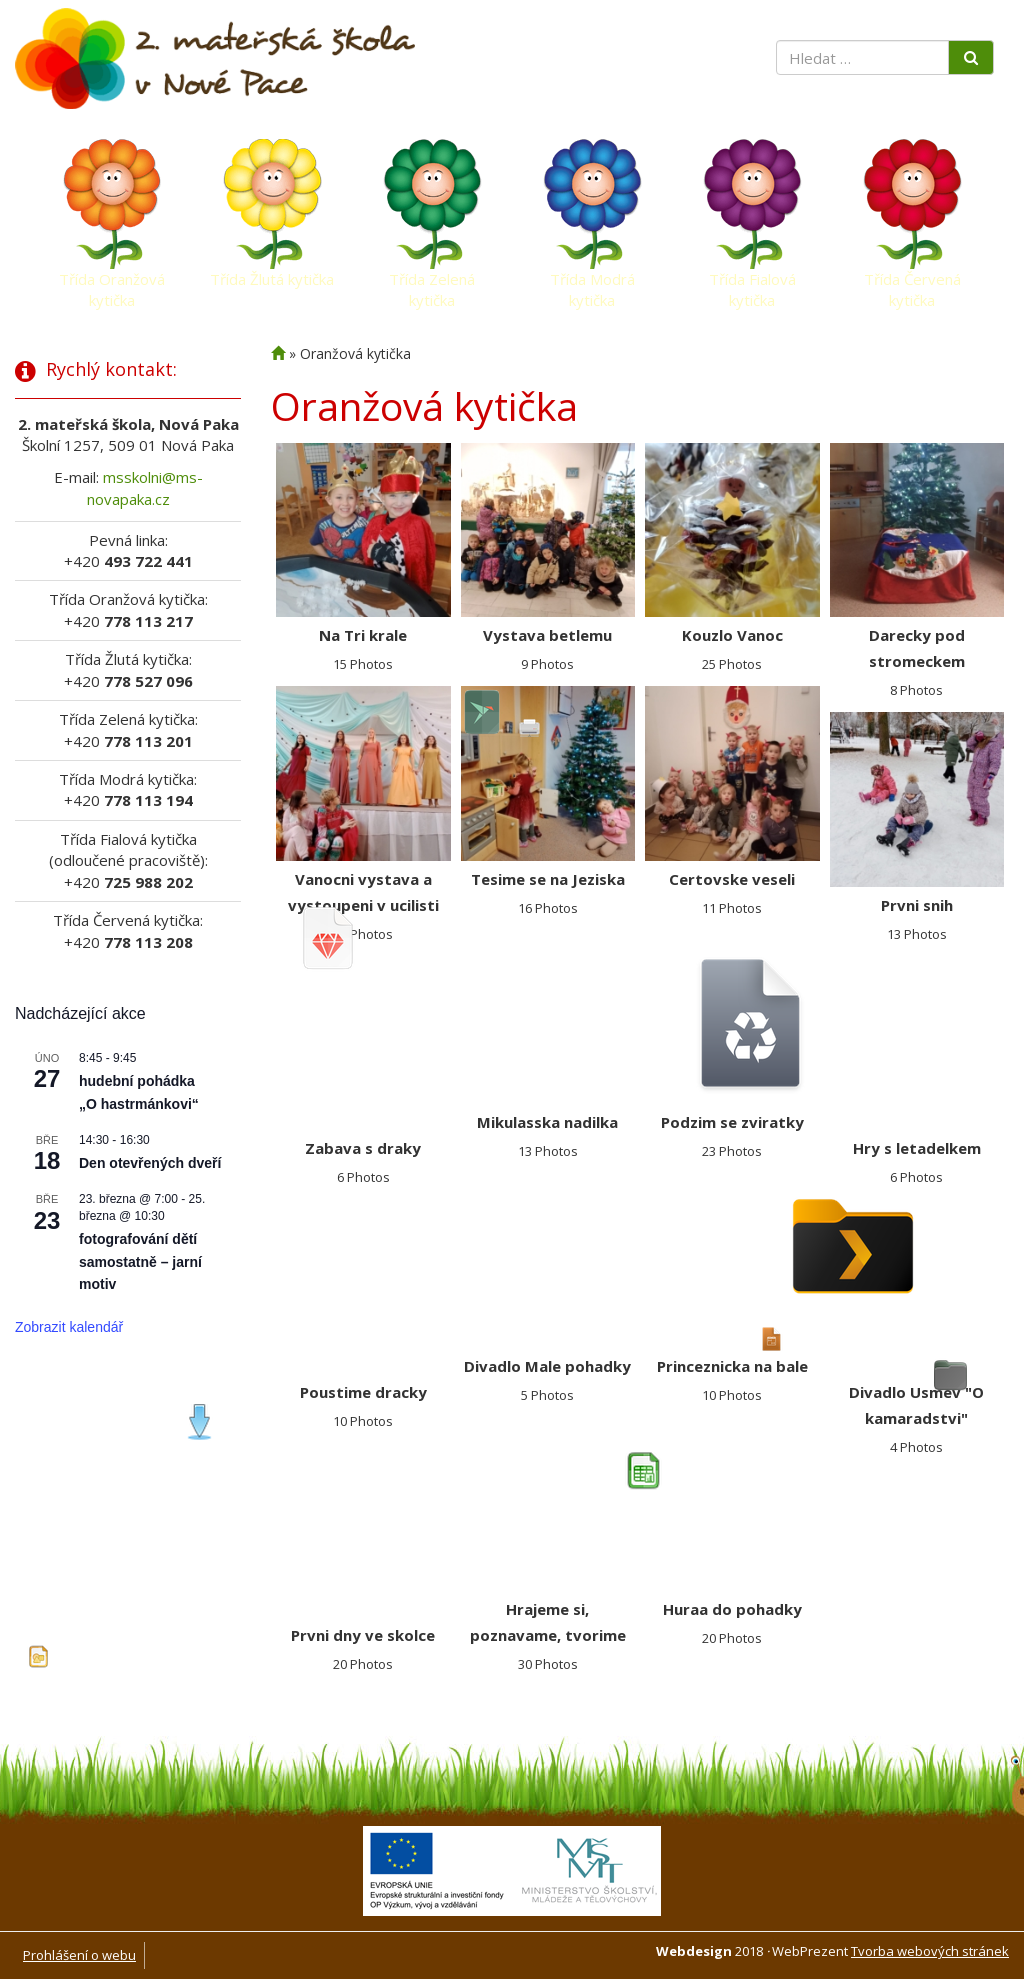  I want to click on a snap package file for linux software installation, so click(482, 712).